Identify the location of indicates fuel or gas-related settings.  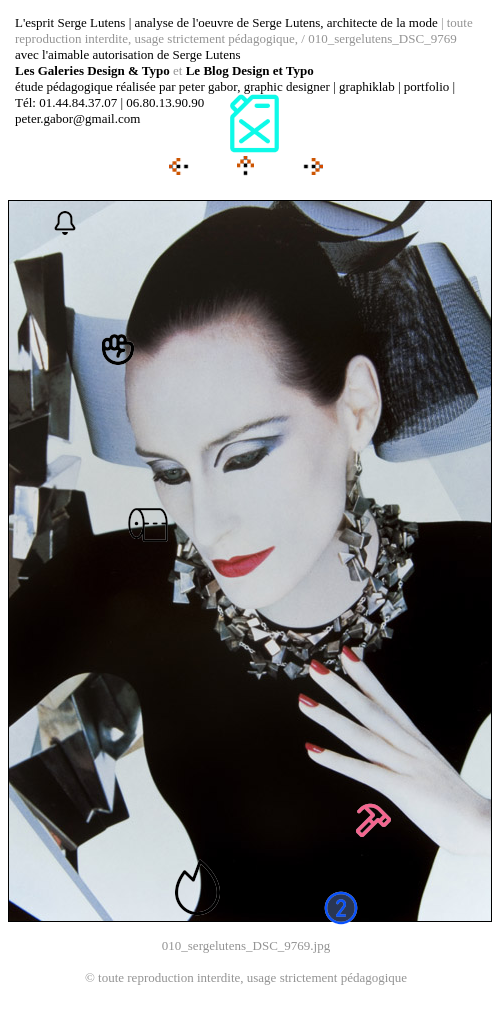
(254, 123).